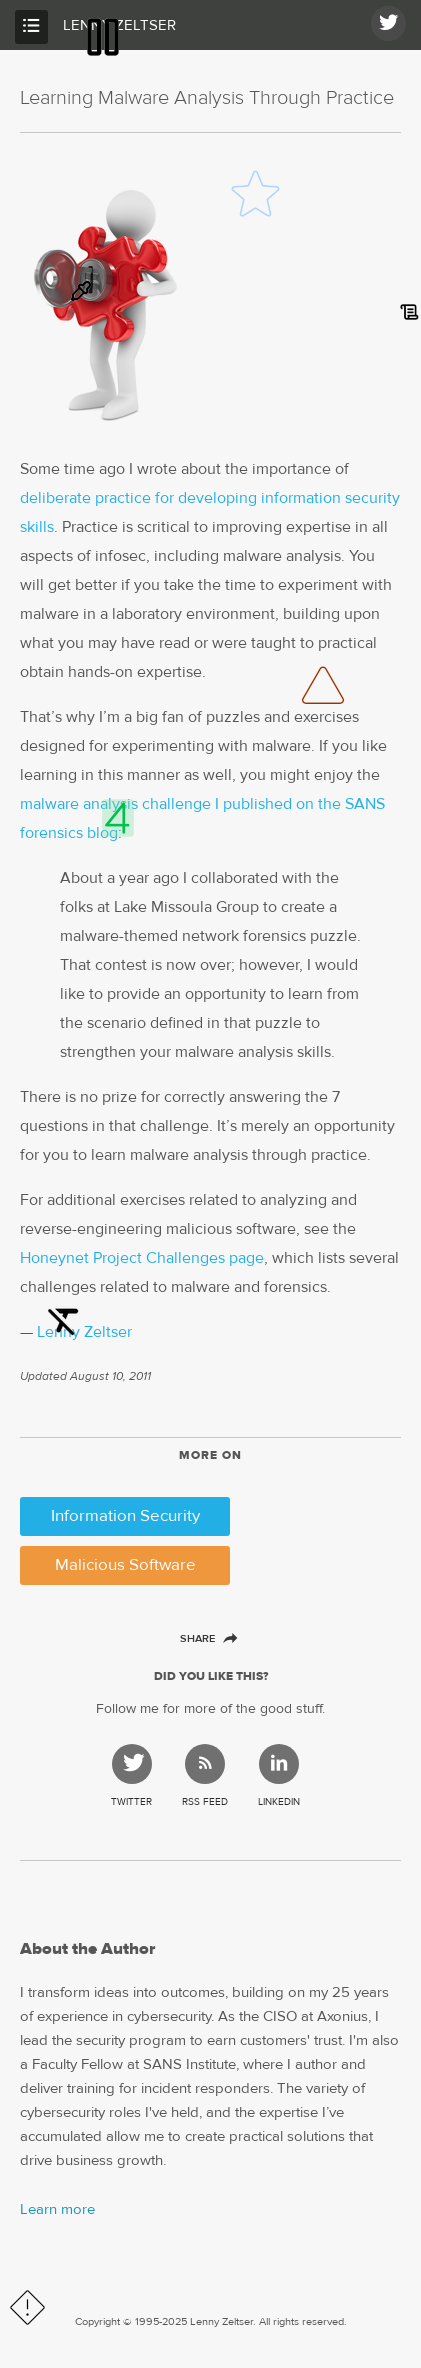  What do you see at coordinates (255, 194) in the screenshot?
I see `add to favorites` at bounding box center [255, 194].